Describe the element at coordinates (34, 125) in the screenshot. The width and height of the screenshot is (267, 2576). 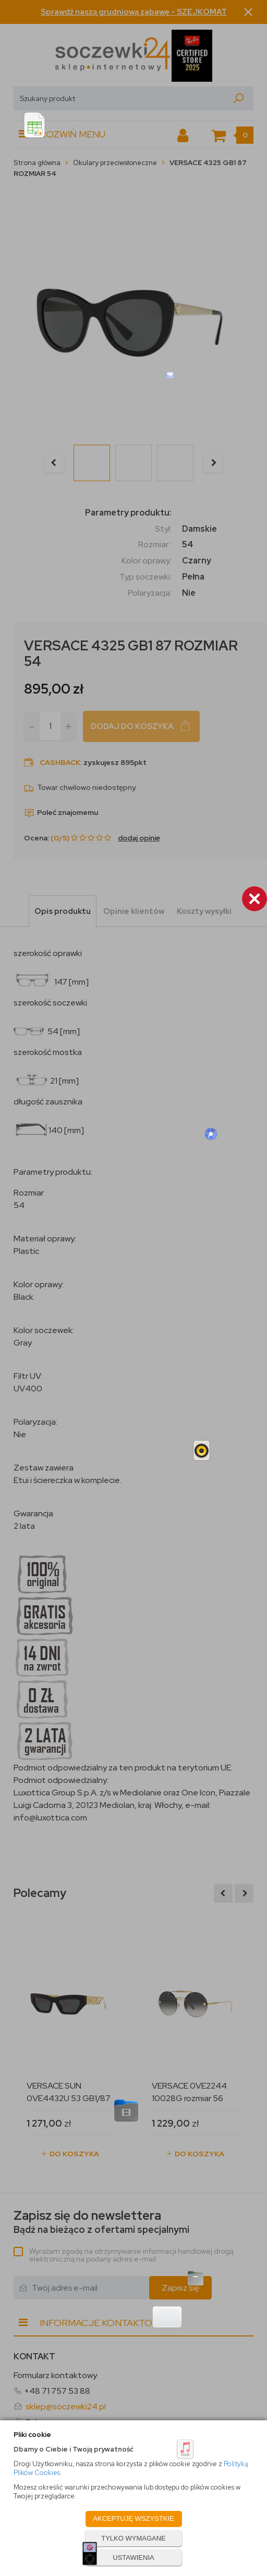
I see `open a spreadsheet file` at that location.